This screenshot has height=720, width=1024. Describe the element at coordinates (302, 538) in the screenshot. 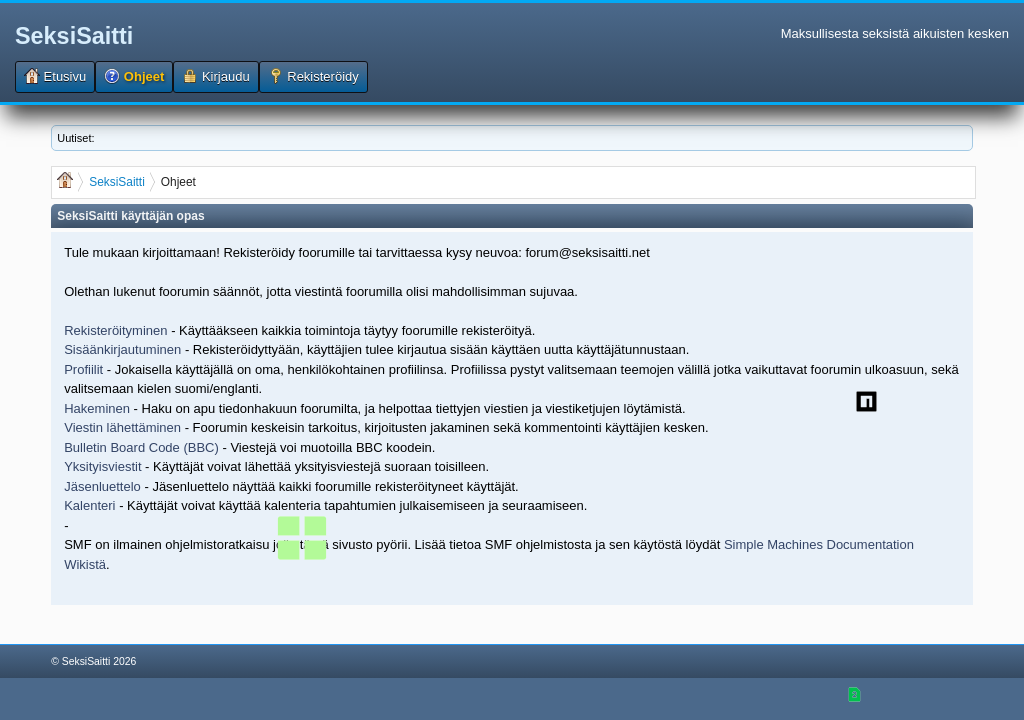

I see `switch to grid view layout` at that location.